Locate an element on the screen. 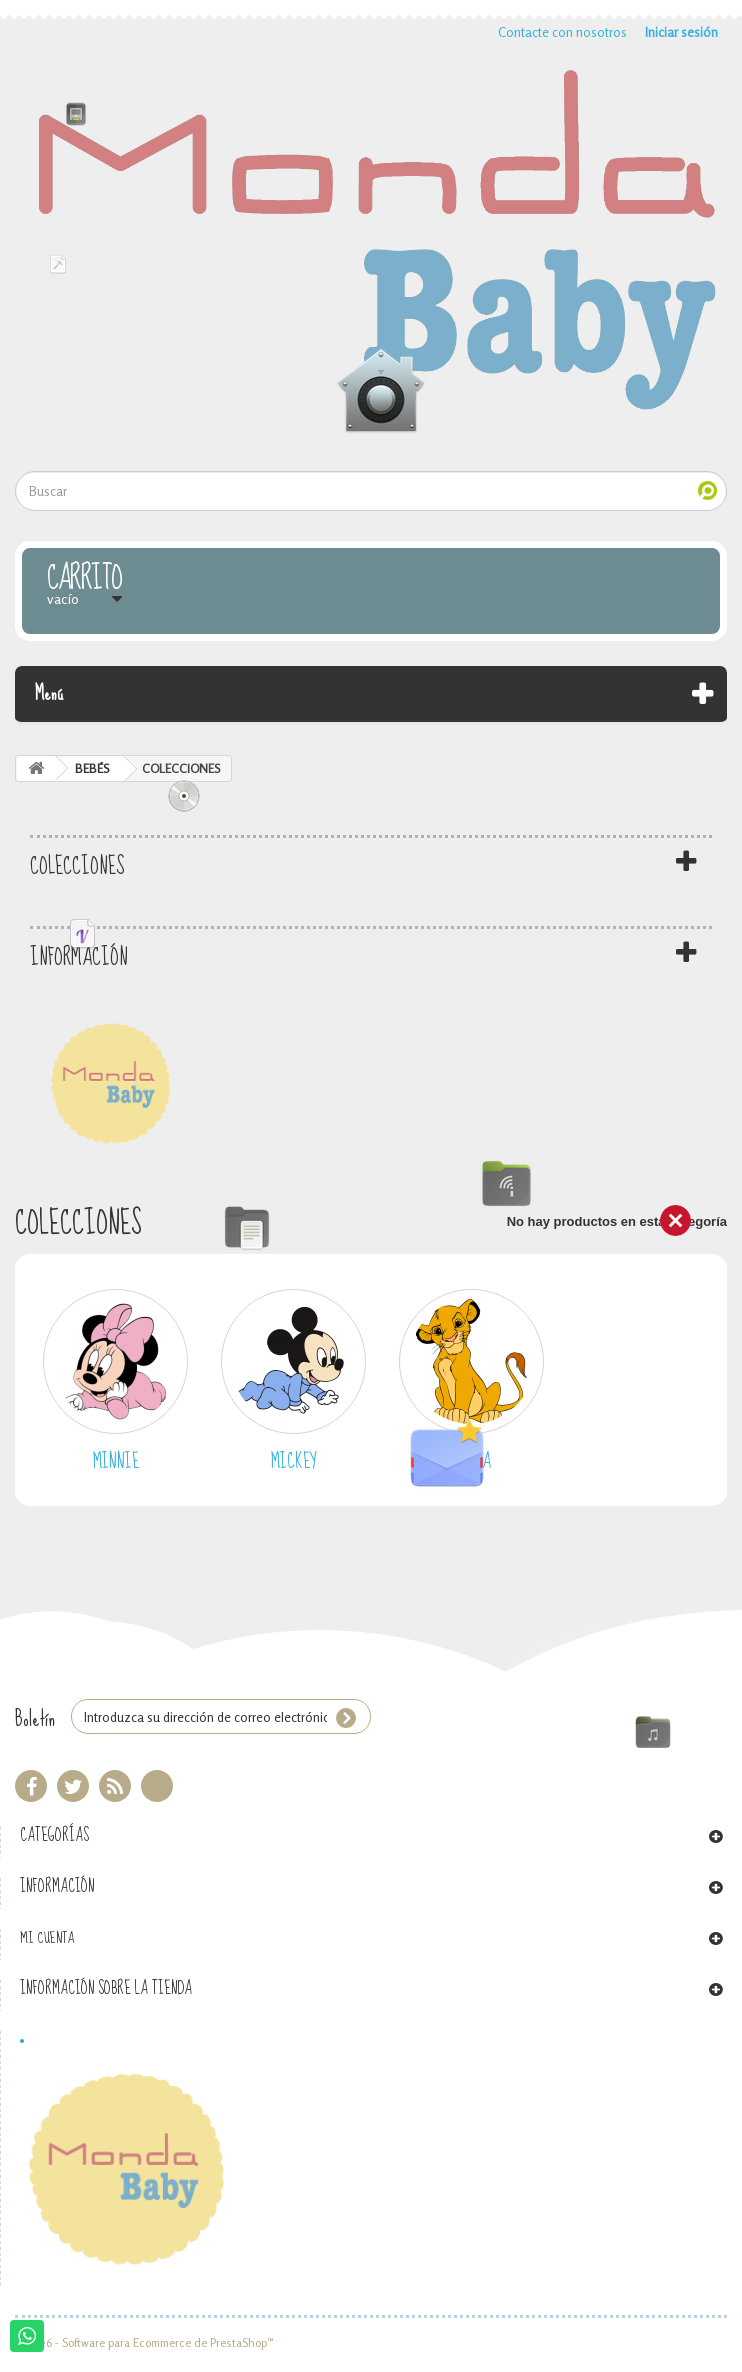  game boy advance ROM file is located at coordinates (76, 114).